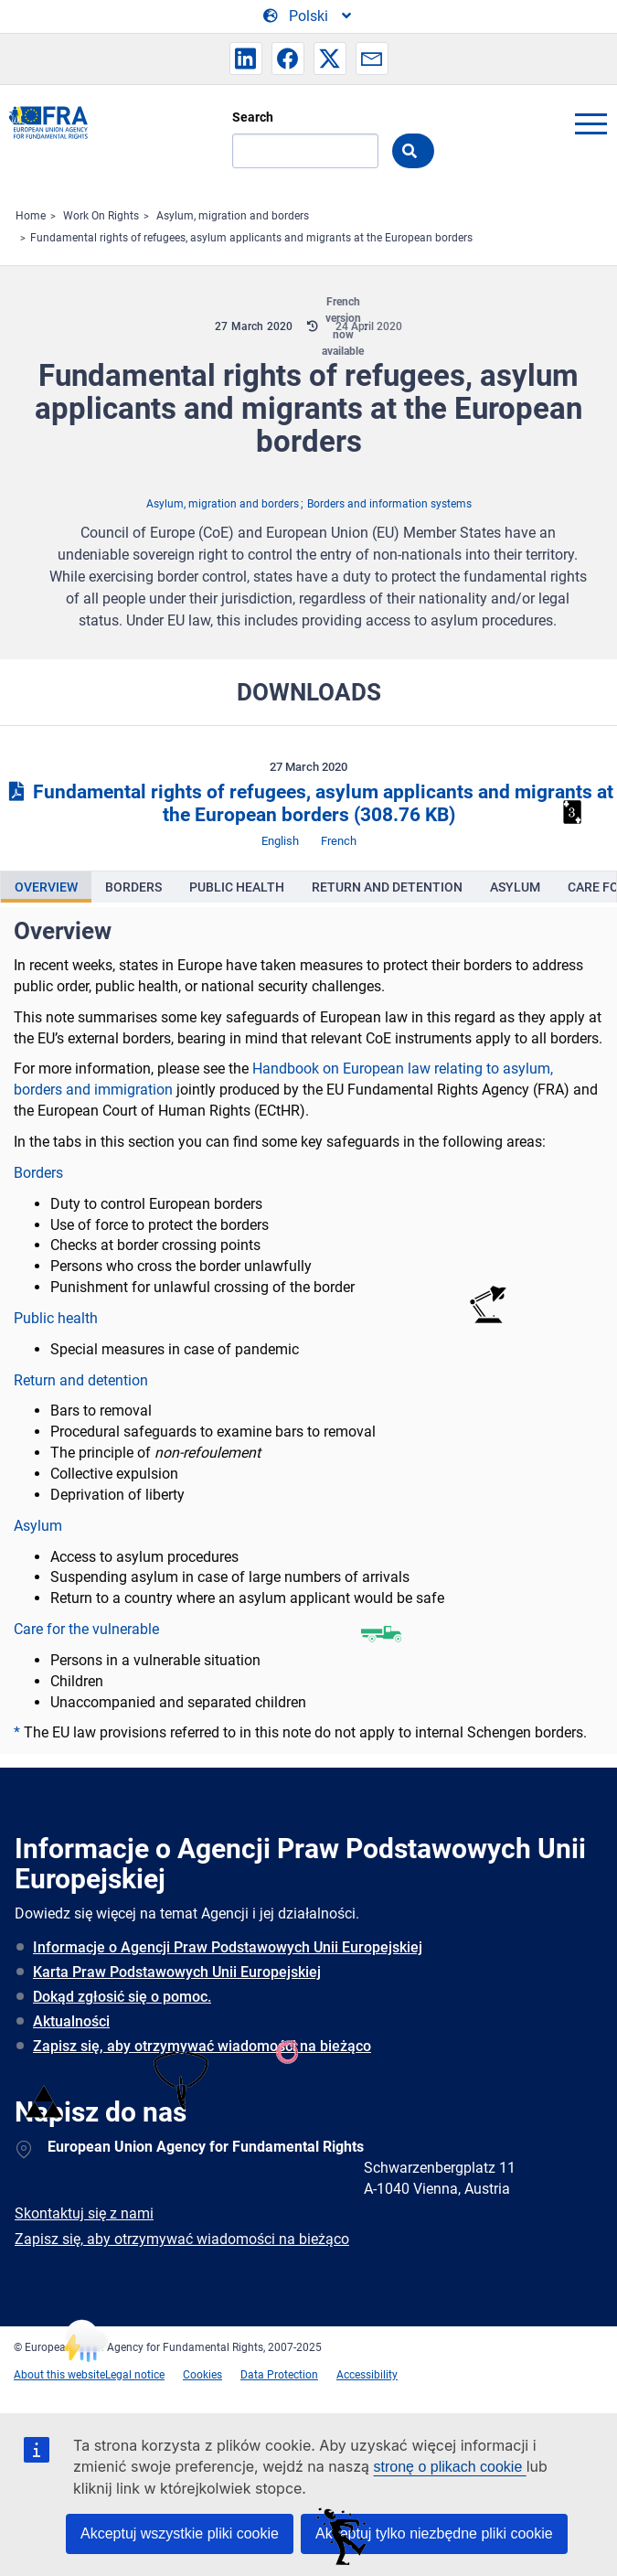 This screenshot has height=2576, width=617. What do you see at coordinates (344, 2536) in the screenshot?
I see `zombie enemy or character type in a game` at bounding box center [344, 2536].